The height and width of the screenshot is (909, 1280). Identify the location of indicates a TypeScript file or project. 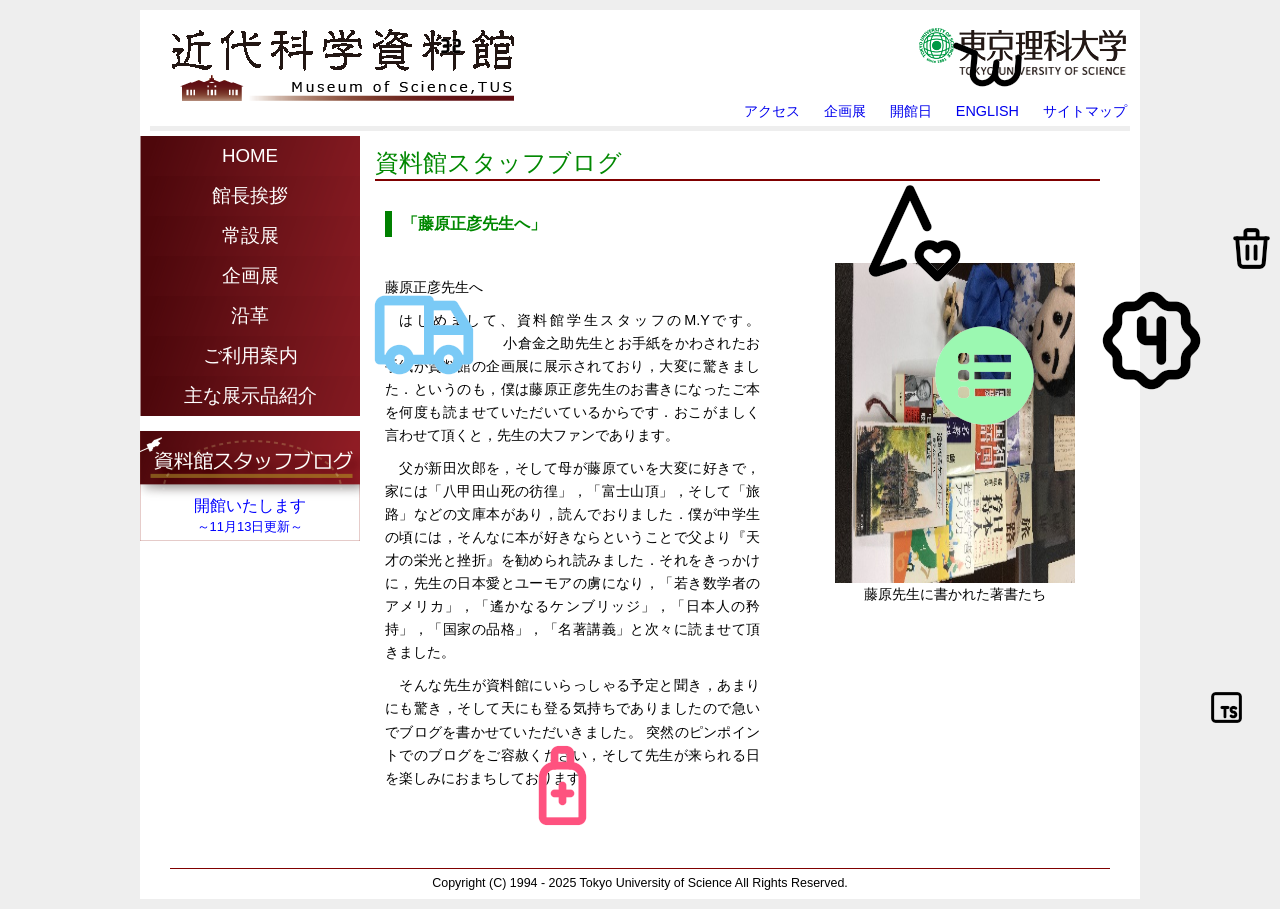
(1226, 707).